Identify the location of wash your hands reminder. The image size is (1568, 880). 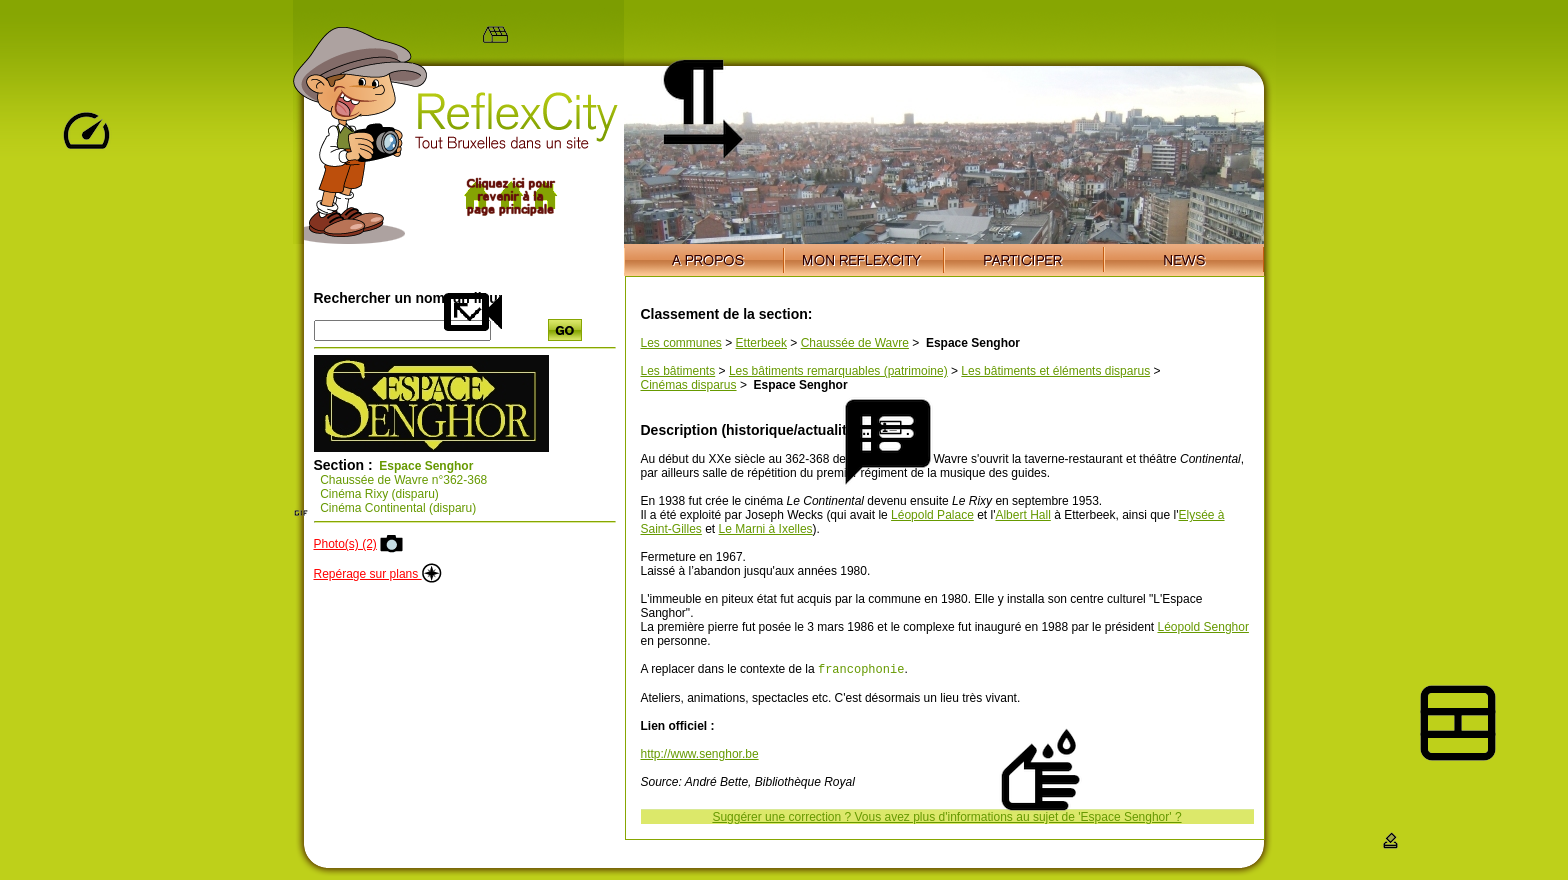
(1042, 769).